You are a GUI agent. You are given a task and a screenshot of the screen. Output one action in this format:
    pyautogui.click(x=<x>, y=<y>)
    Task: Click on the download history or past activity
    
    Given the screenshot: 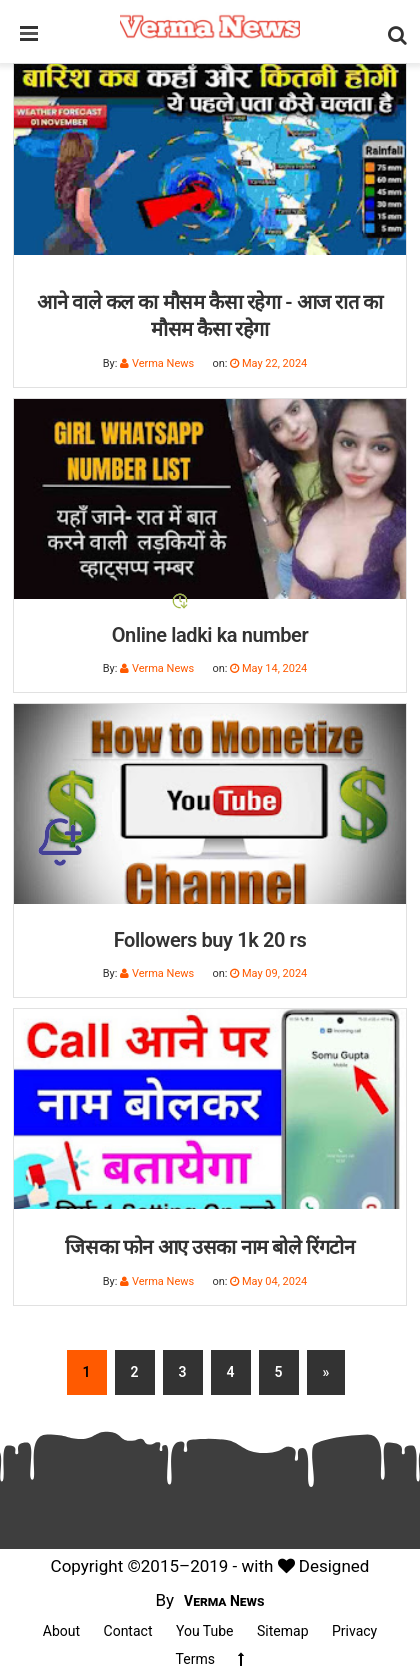 What is the action you would take?
    pyautogui.click(x=180, y=601)
    